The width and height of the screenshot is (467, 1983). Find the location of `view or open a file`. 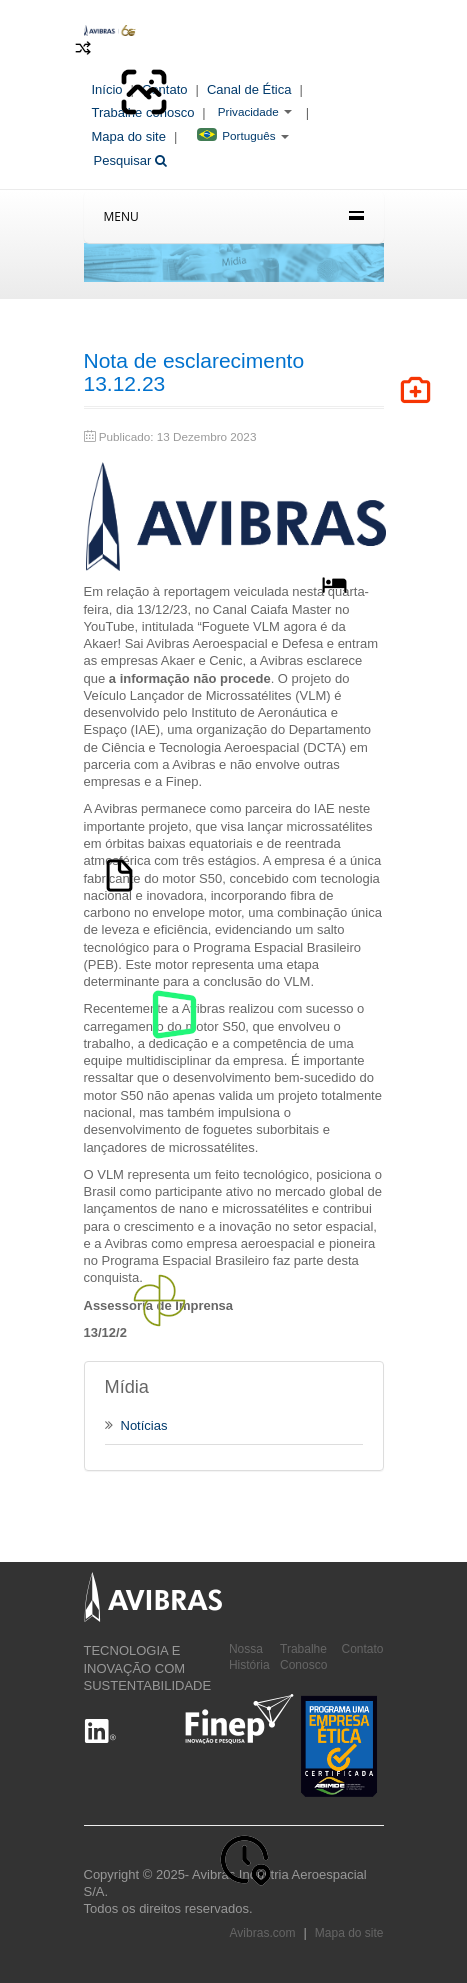

view or open a file is located at coordinates (119, 875).